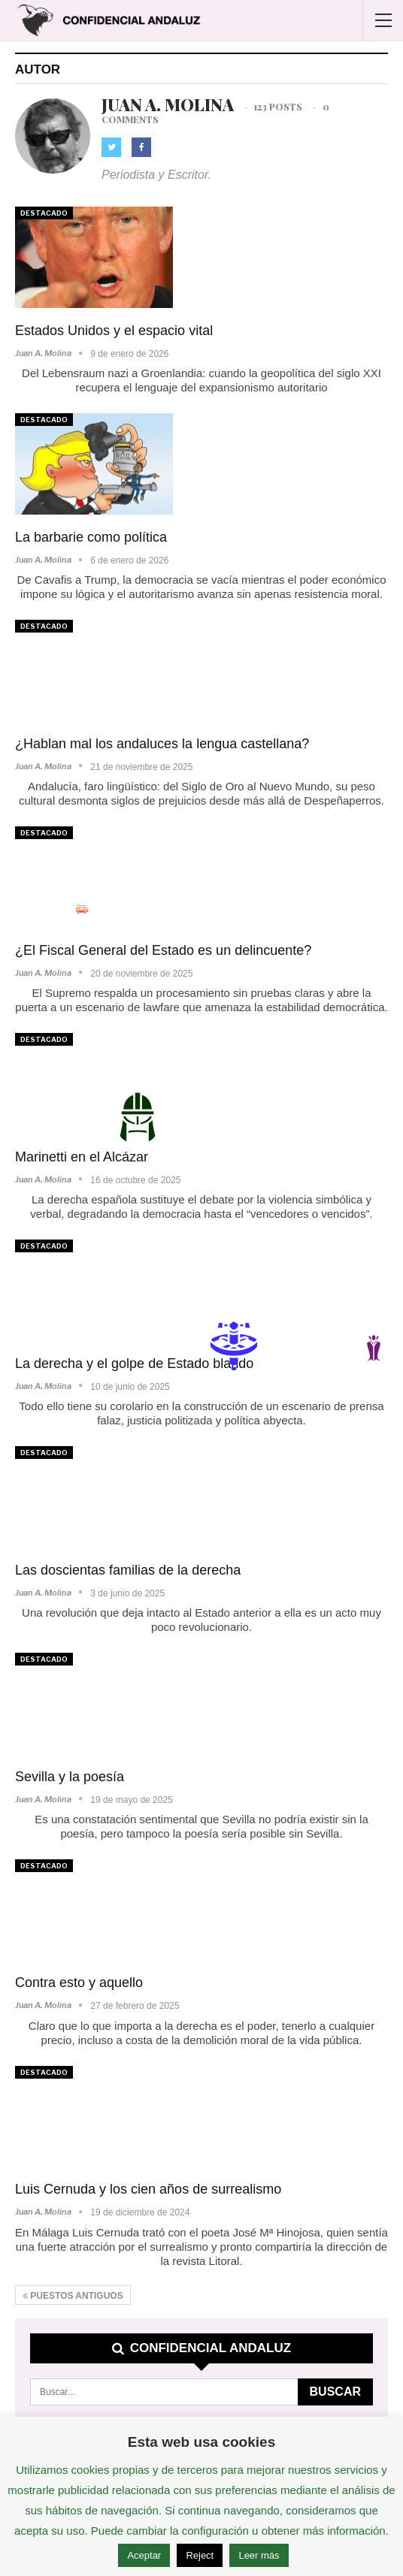 This screenshot has height=2576, width=403. What do you see at coordinates (82, 908) in the screenshot?
I see `browse surf or beach-related activities` at bounding box center [82, 908].